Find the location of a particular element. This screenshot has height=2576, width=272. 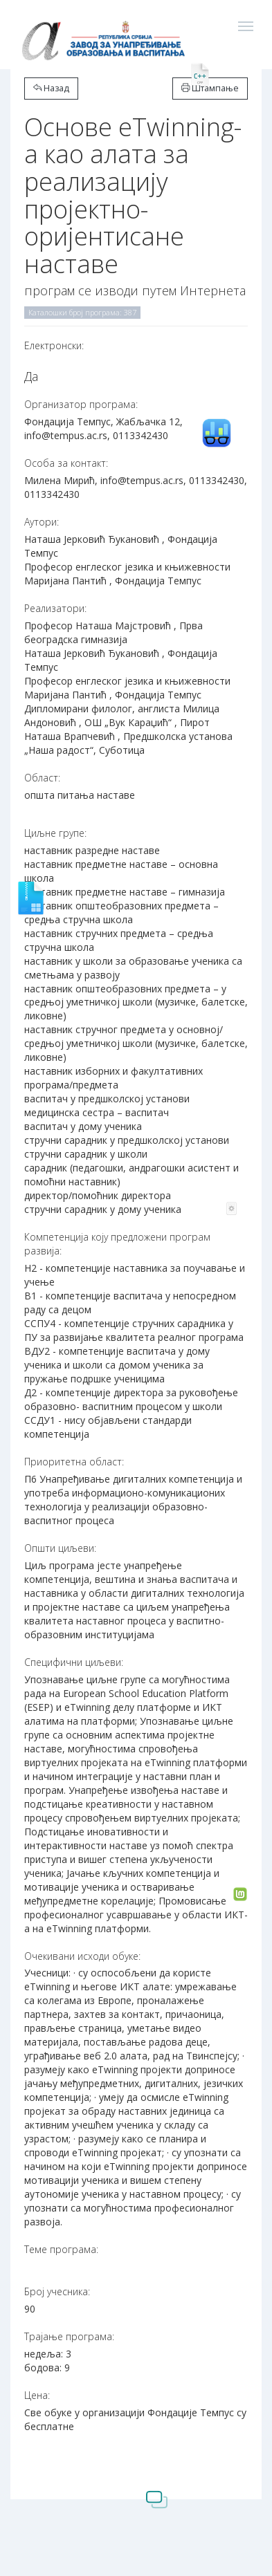

a C++ source code file is located at coordinates (200, 75).